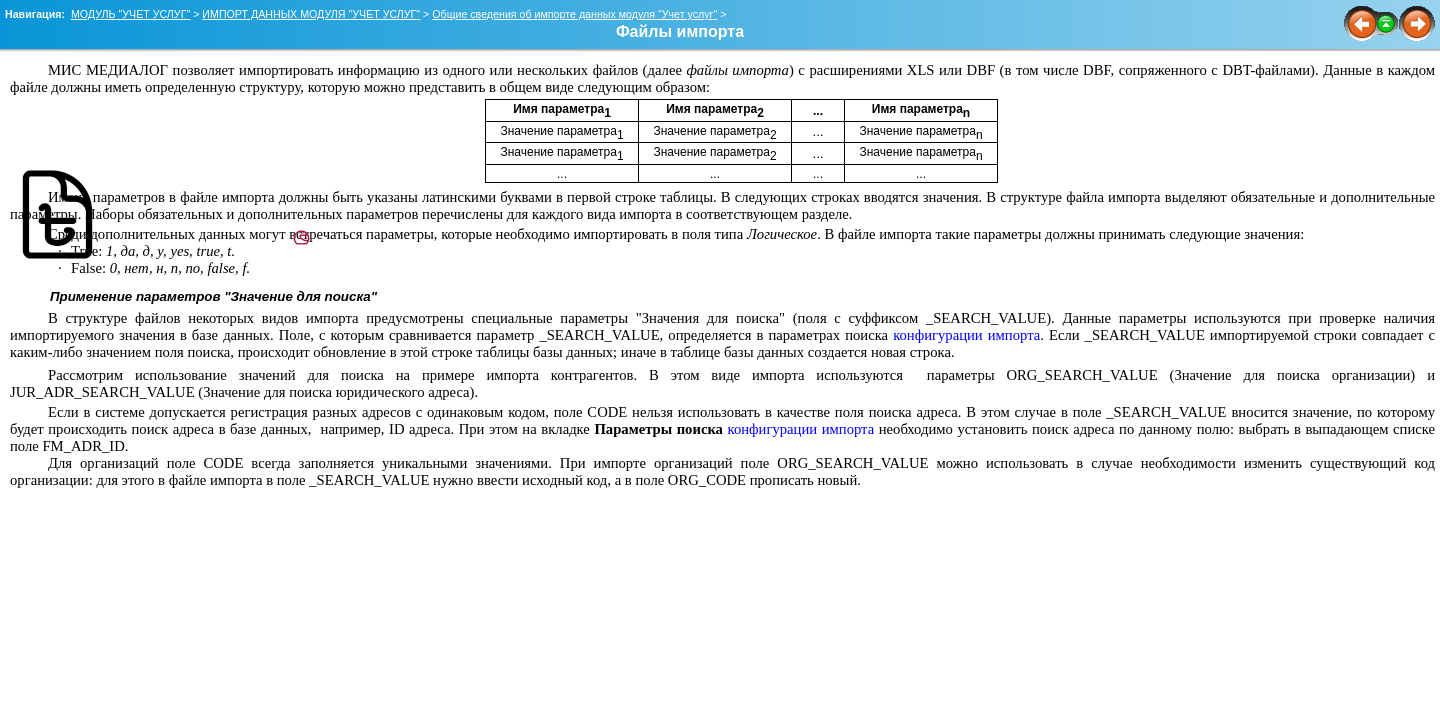 The image size is (1440, 720). Describe the element at coordinates (57, 214) in the screenshot. I see `view bangladeshi taka financial document` at that location.